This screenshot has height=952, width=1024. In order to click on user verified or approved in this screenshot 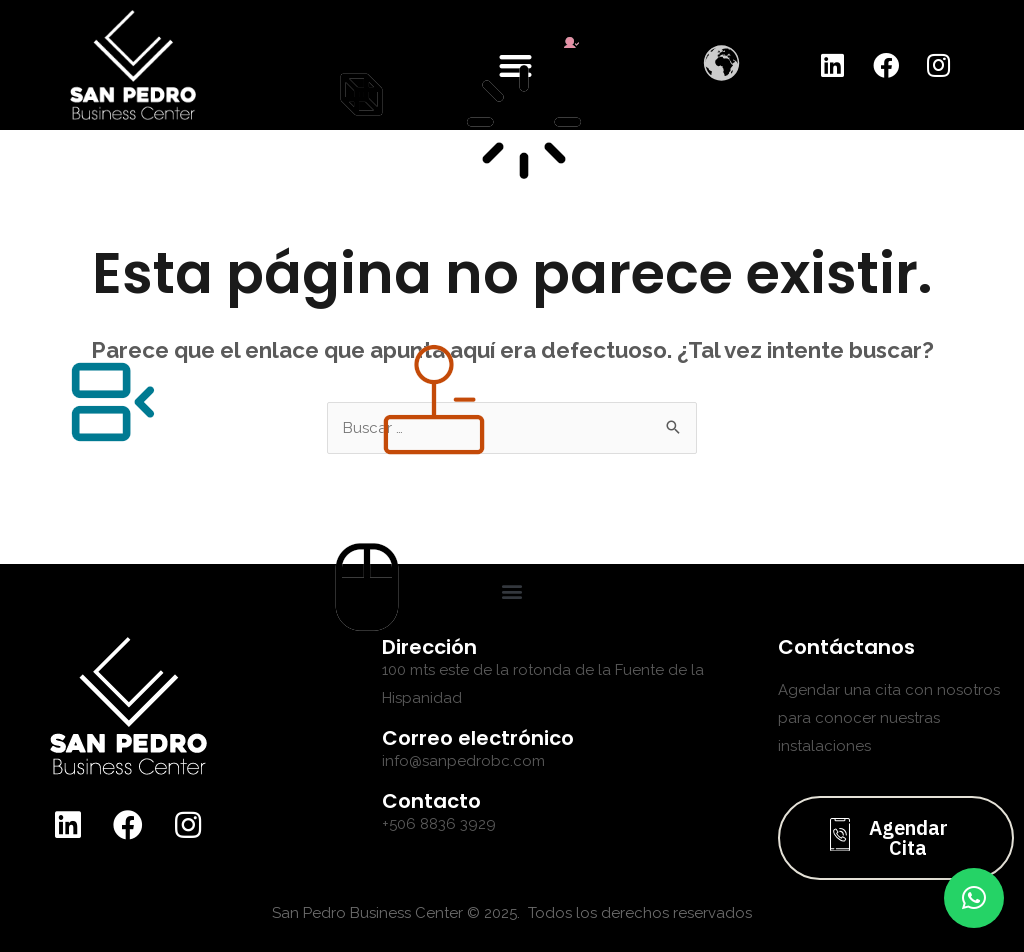, I will do `click(571, 43)`.